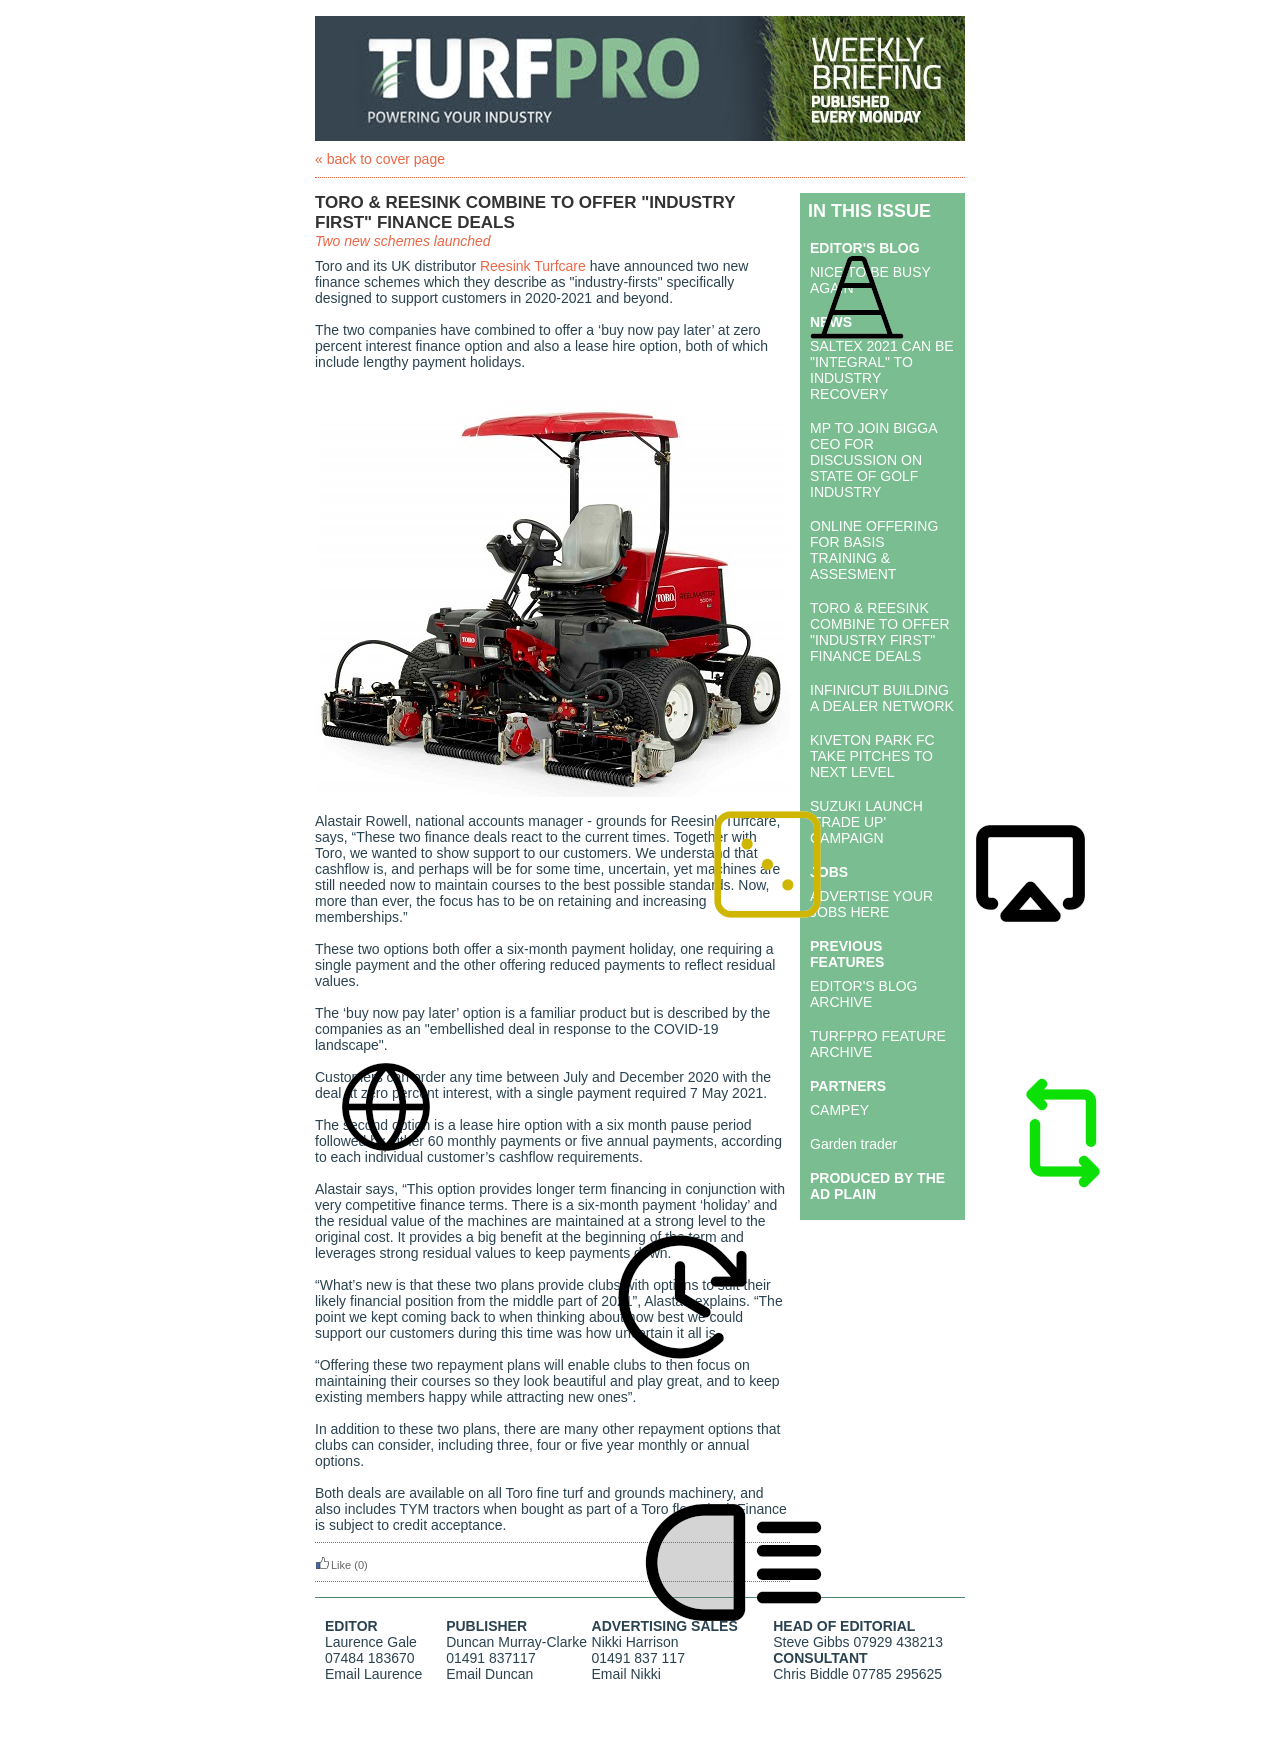  I want to click on randomize or shuffle content, so click(767, 864).